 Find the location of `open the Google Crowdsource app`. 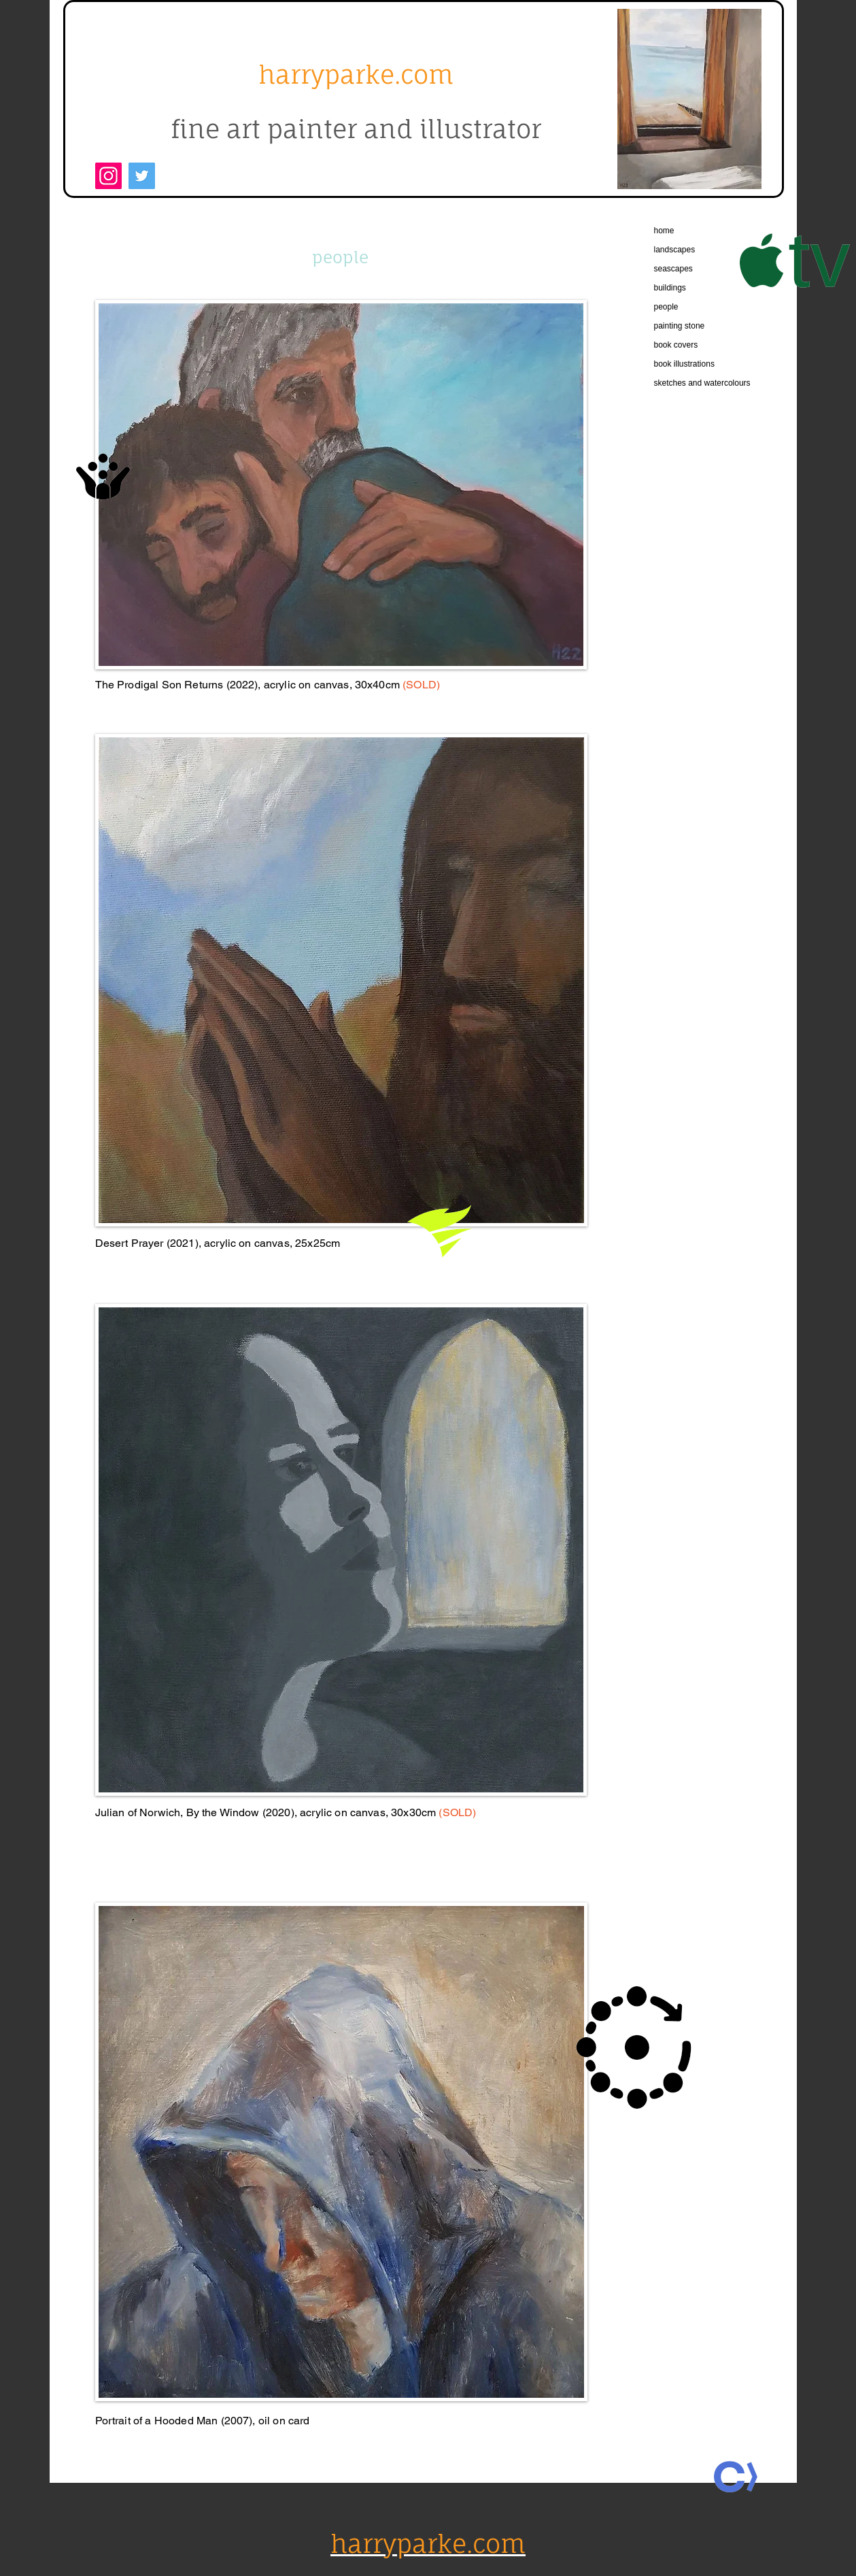

open the Google Crowdsource app is located at coordinates (103, 476).